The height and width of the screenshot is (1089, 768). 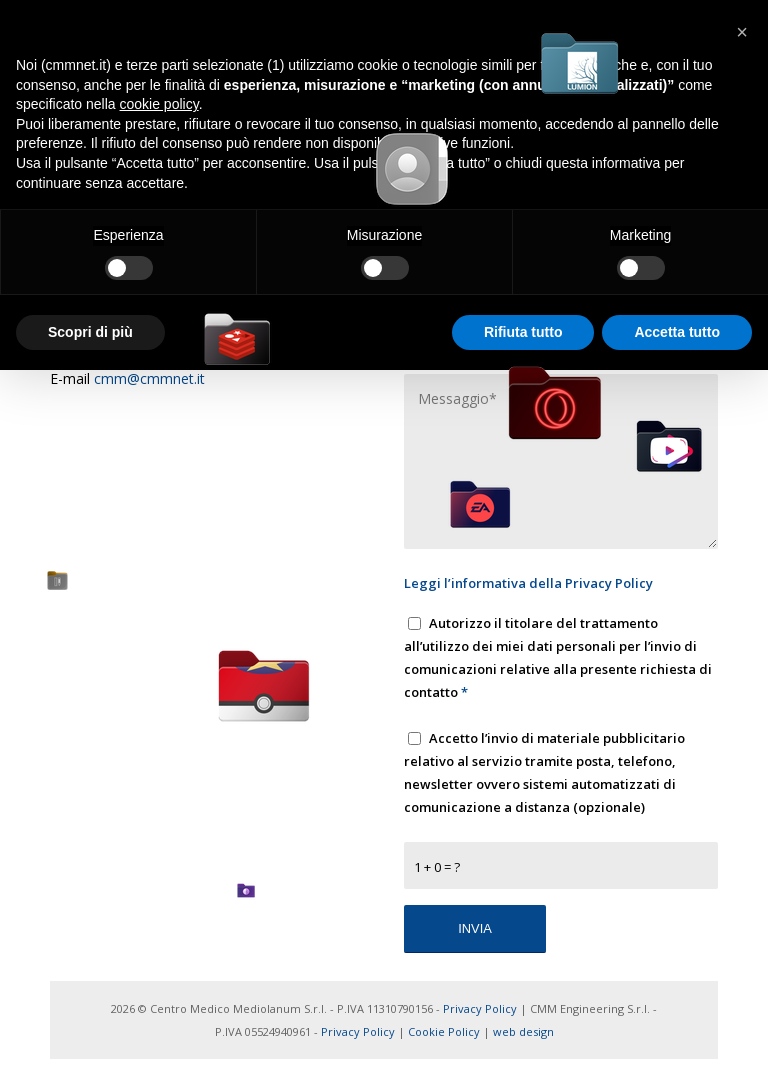 I want to click on open templates folder, so click(x=57, y=580).